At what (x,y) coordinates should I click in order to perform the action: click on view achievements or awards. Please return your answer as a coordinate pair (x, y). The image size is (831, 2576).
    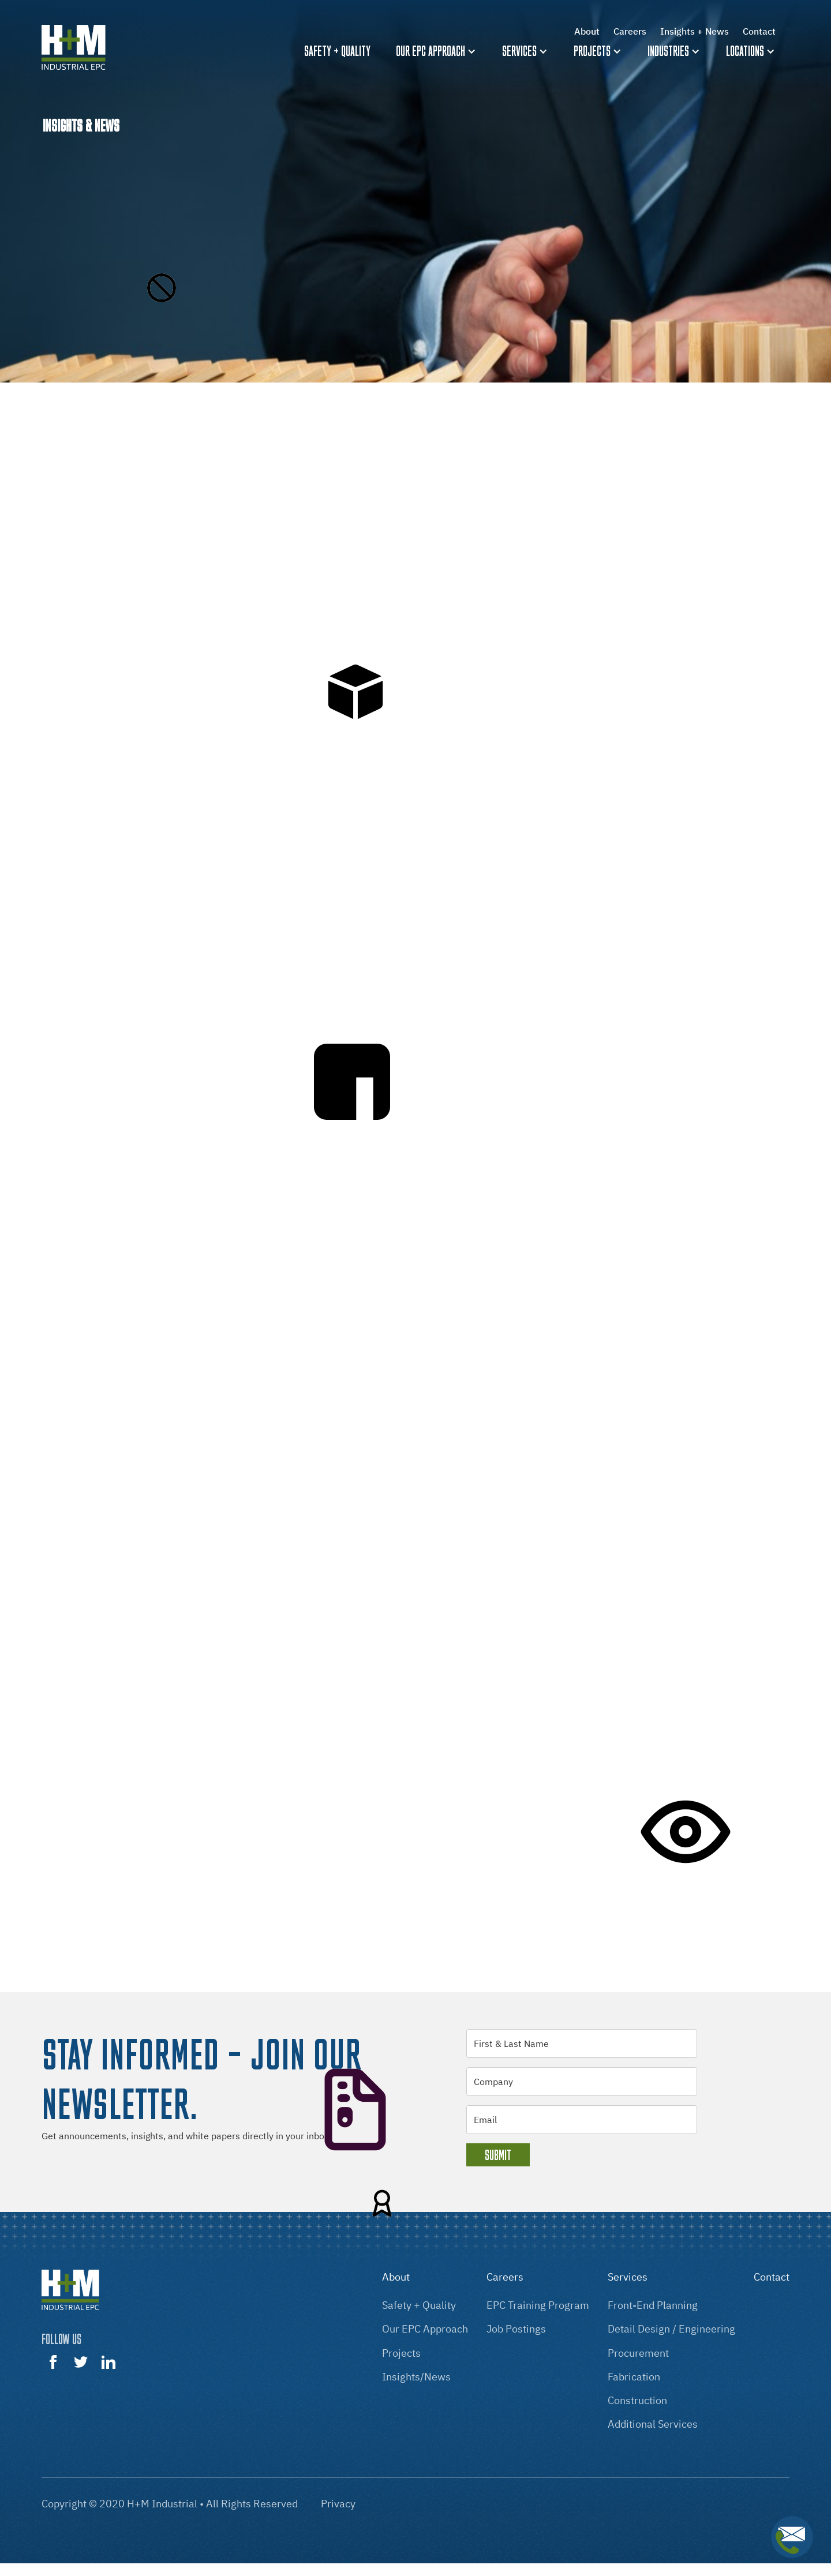
    Looking at the image, I should click on (382, 2203).